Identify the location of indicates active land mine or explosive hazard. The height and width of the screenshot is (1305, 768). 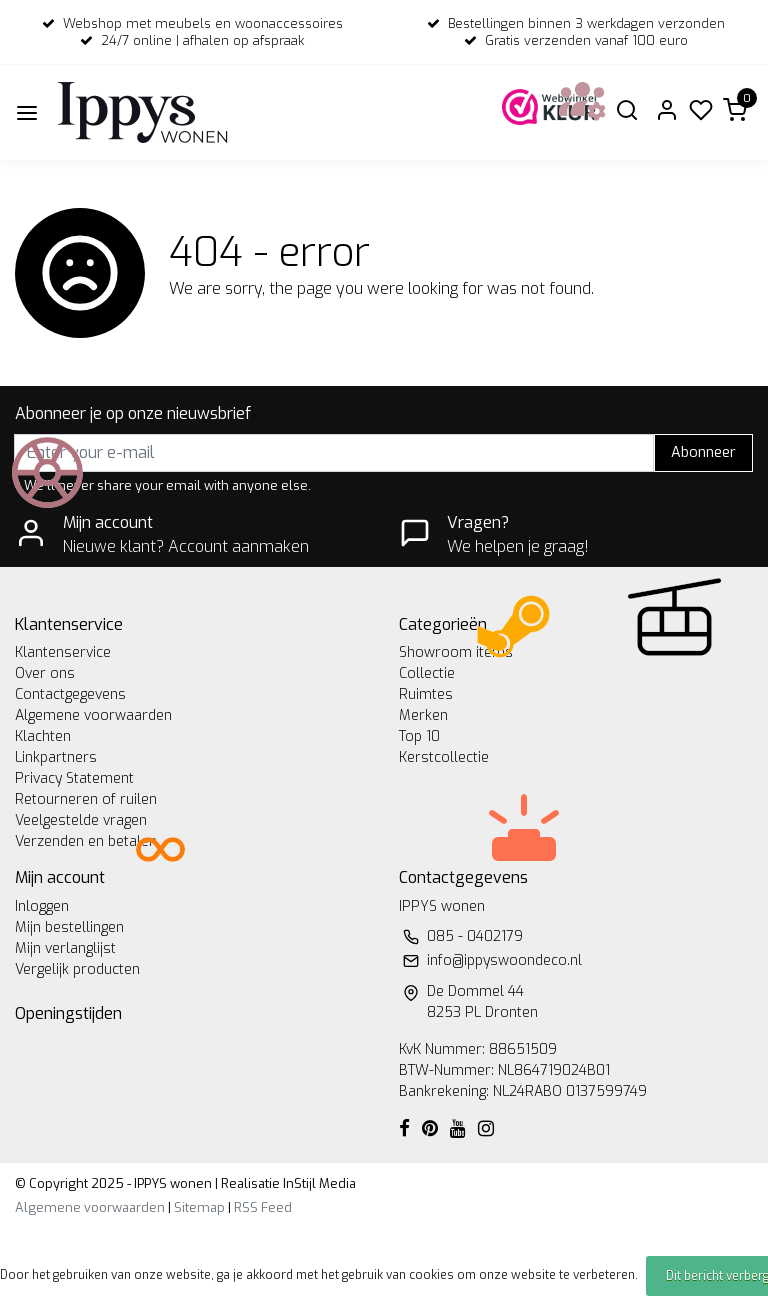
(524, 829).